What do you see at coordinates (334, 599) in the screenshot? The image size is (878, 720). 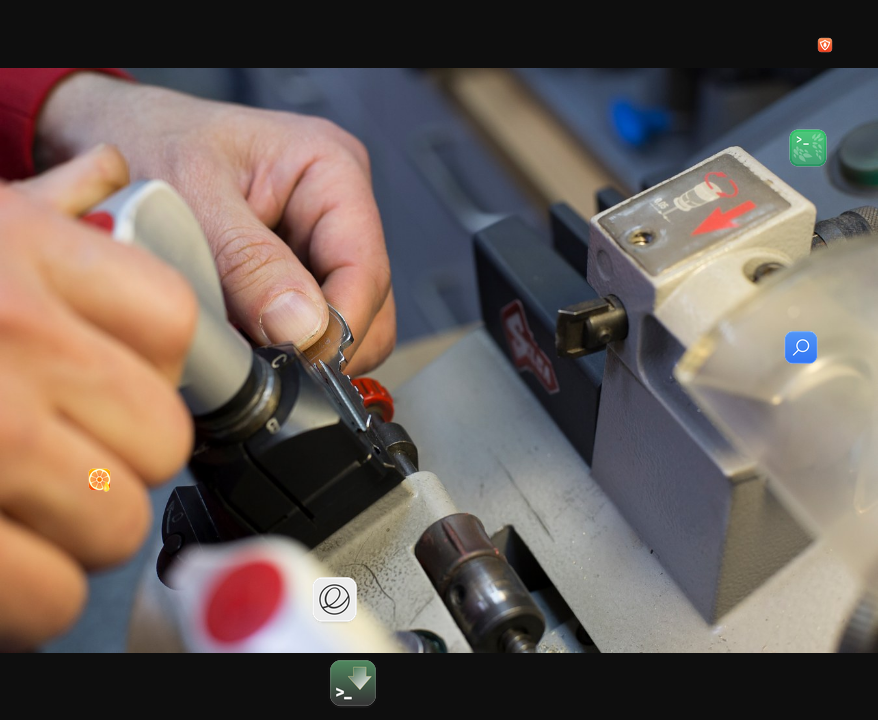 I see `launch elementary OS app or settings` at bounding box center [334, 599].